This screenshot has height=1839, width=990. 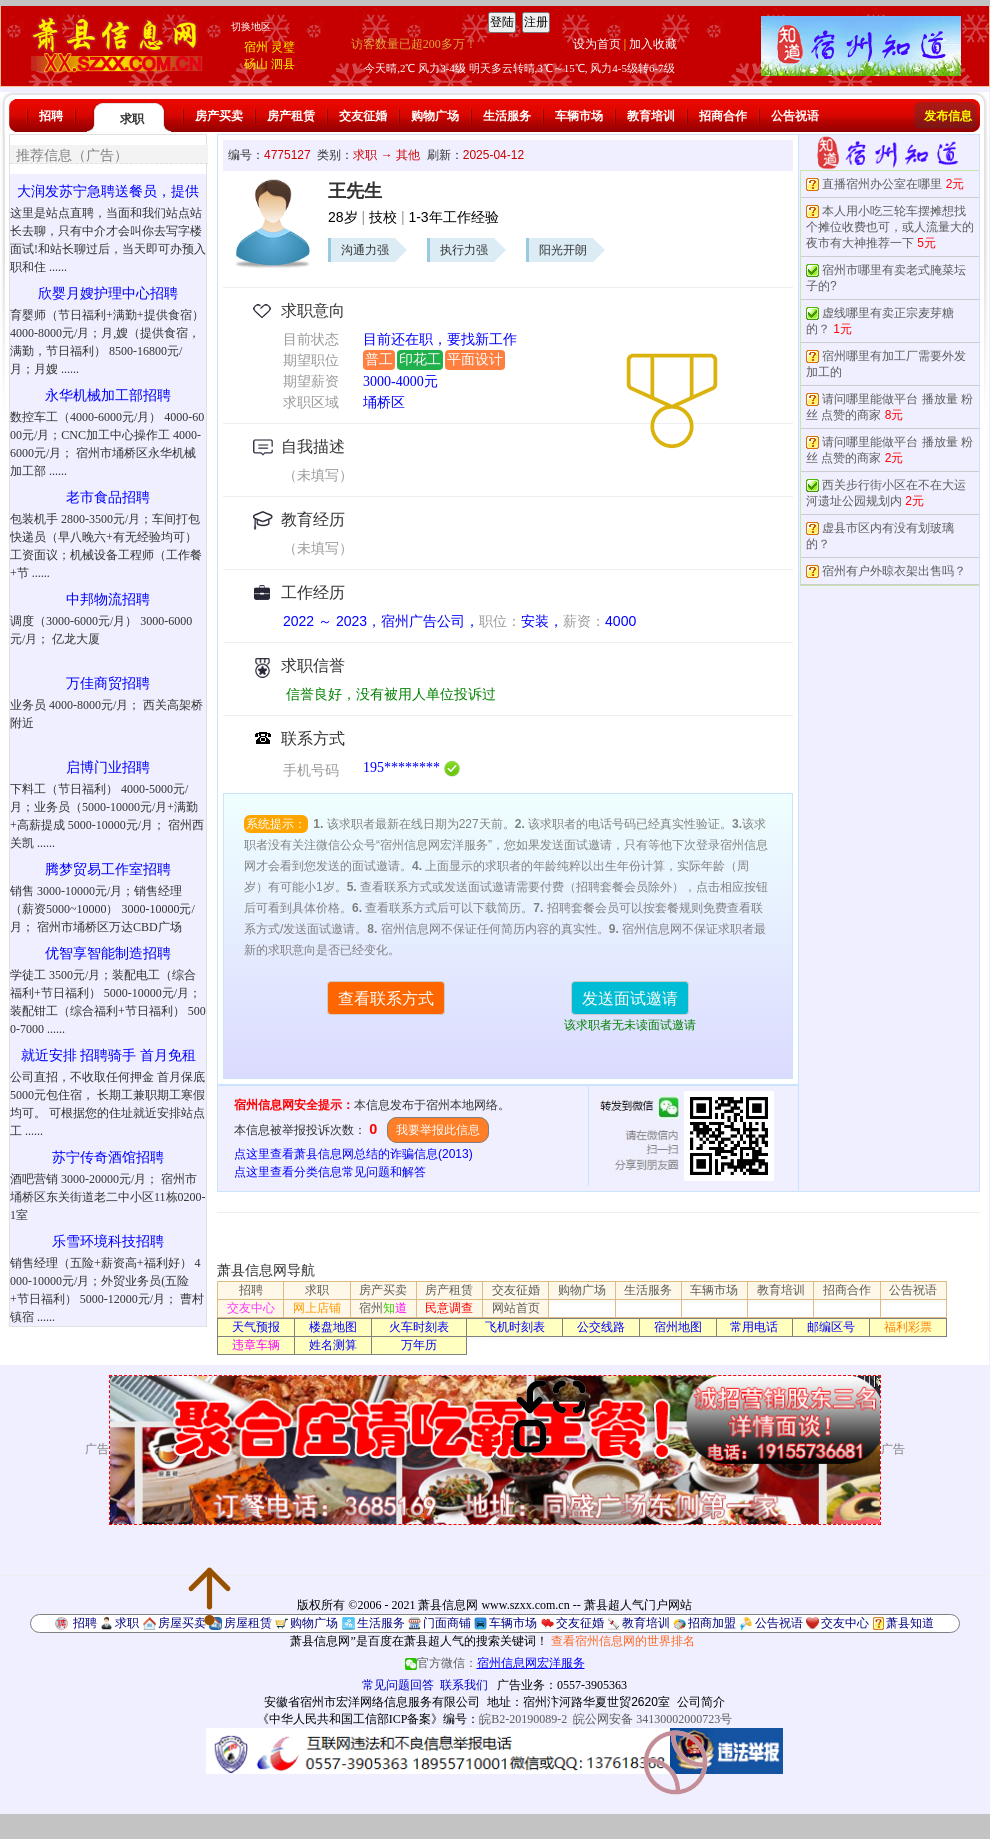 I want to click on access tennis or racquet sports features, so click(x=675, y=1762).